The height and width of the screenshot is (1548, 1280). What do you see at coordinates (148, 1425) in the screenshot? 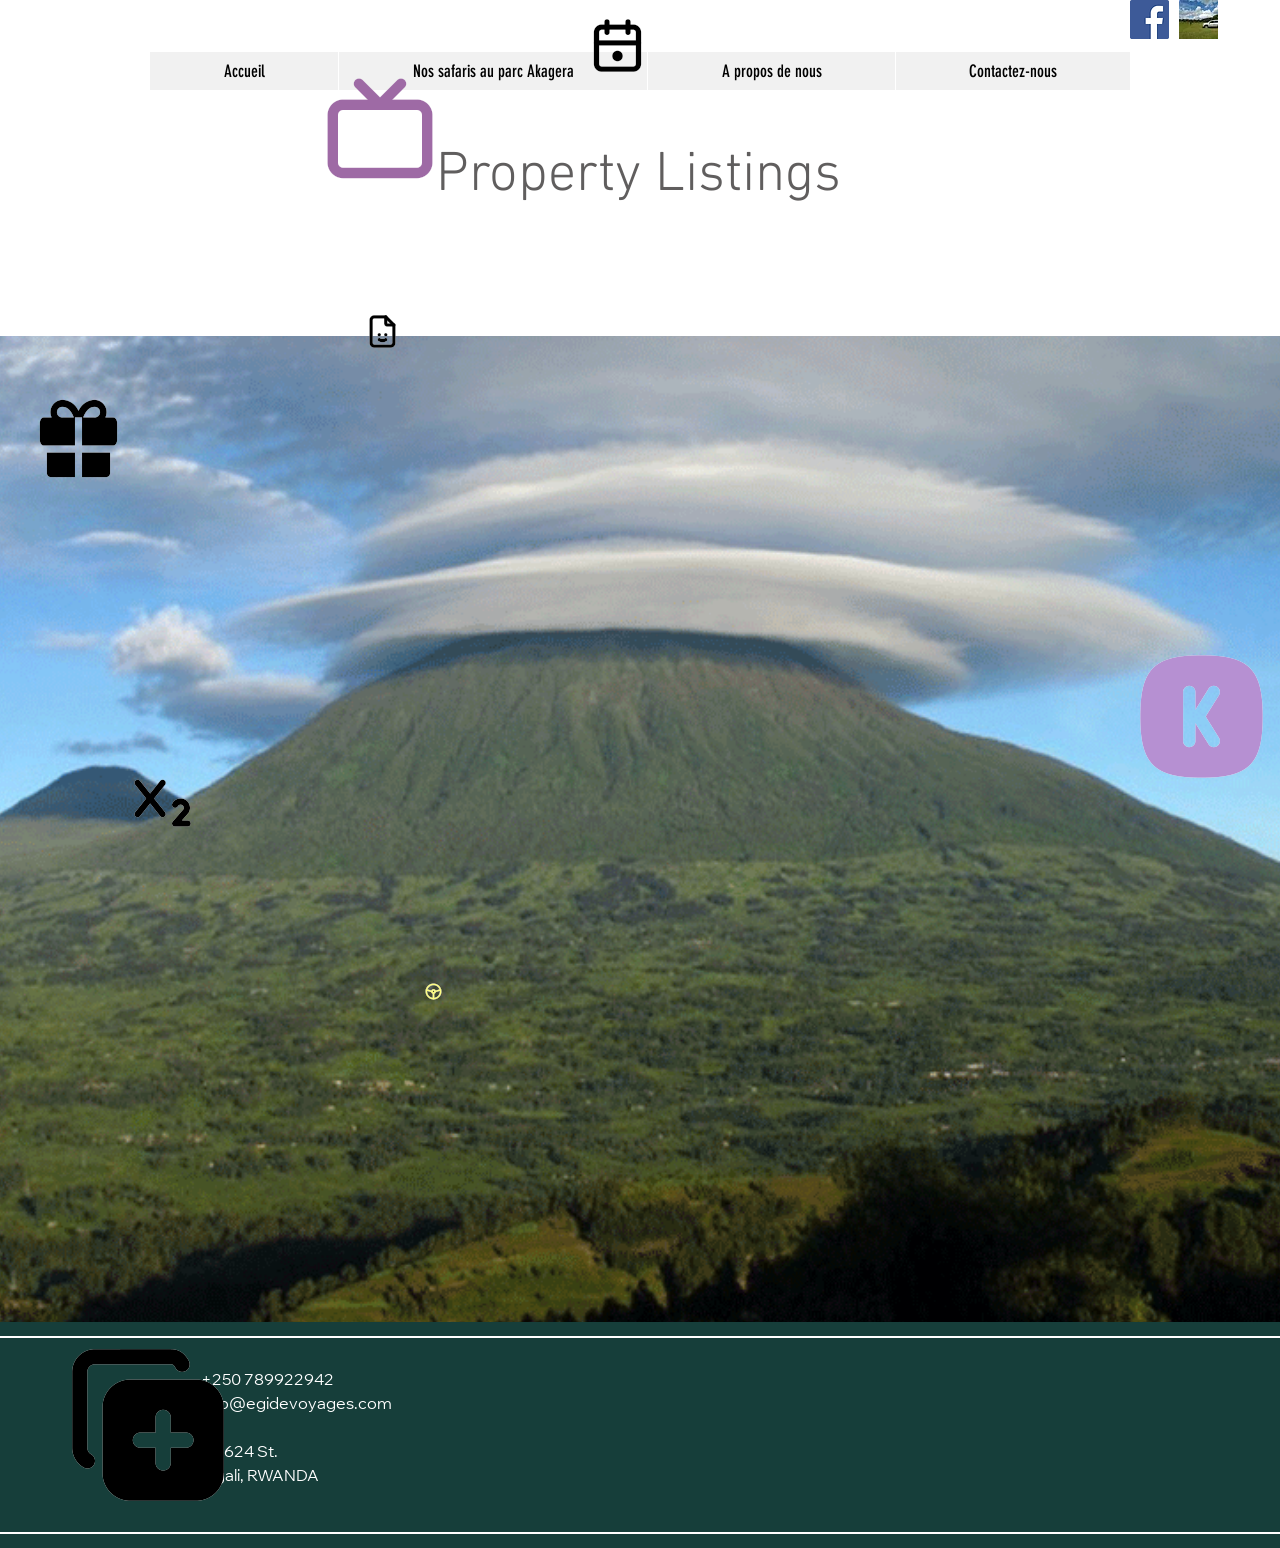
I see `copy and add to clipboard` at bounding box center [148, 1425].